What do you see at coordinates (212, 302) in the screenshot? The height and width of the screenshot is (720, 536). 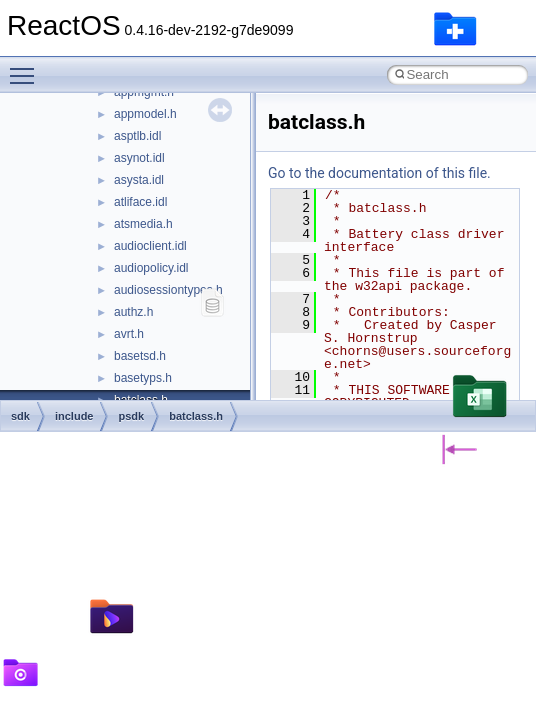 I see `sql database file` at bounding box center [212, 302].